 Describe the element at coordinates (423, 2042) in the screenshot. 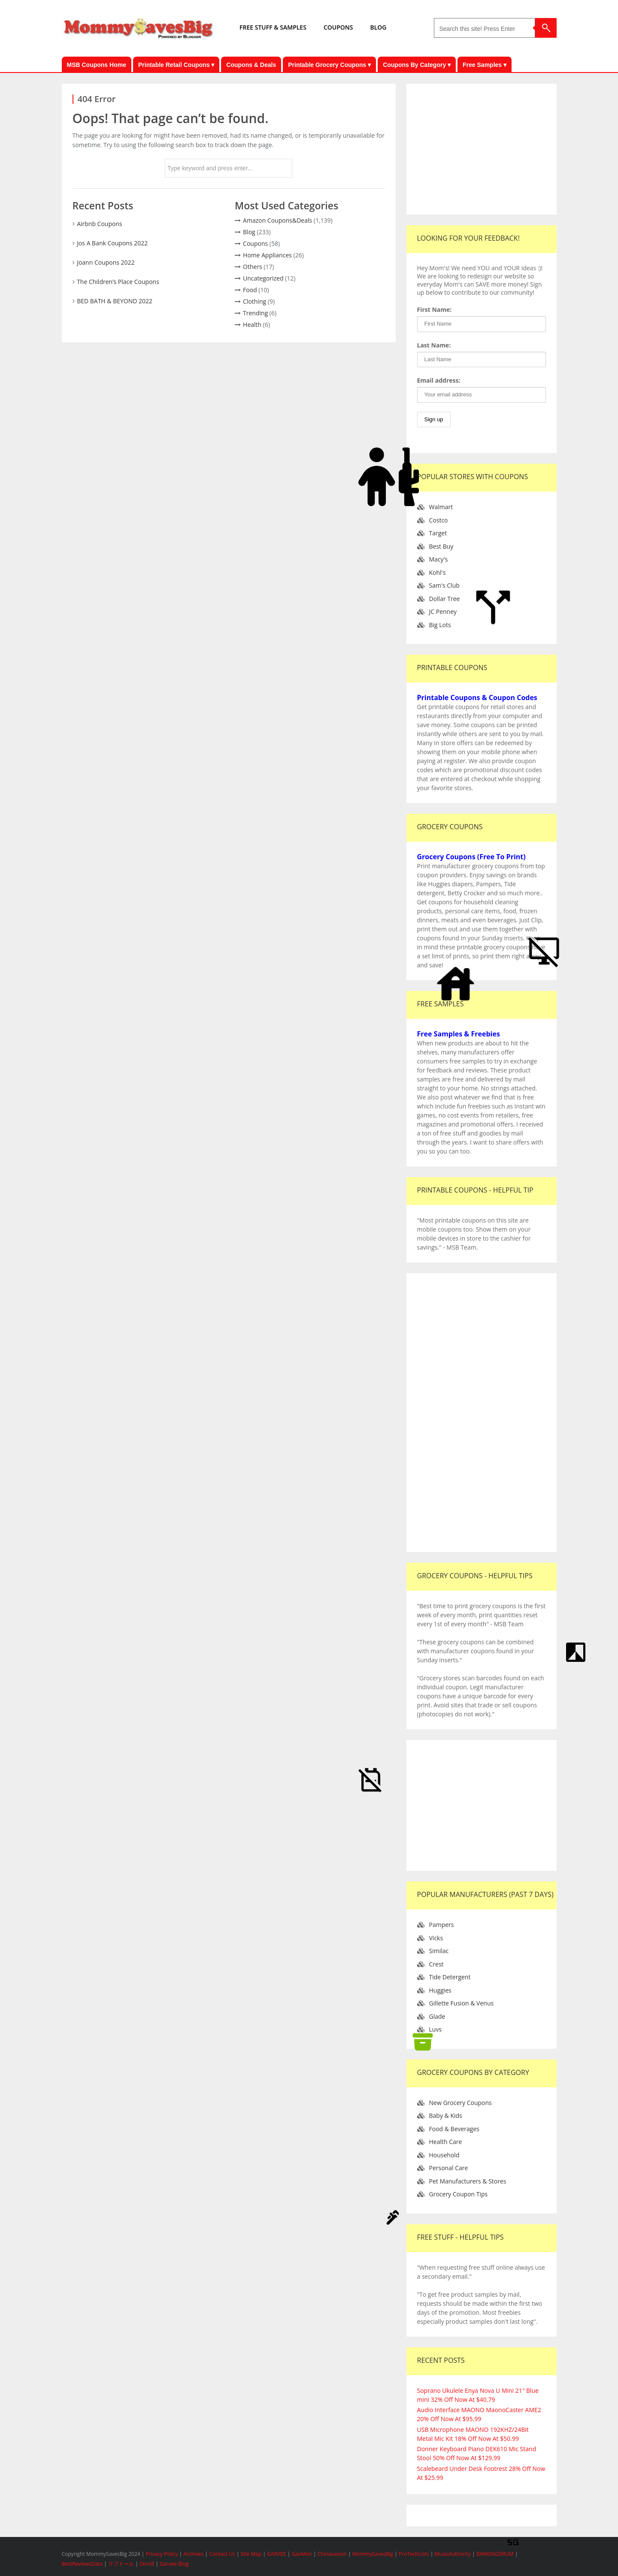

I see `archive selected items` at that location.